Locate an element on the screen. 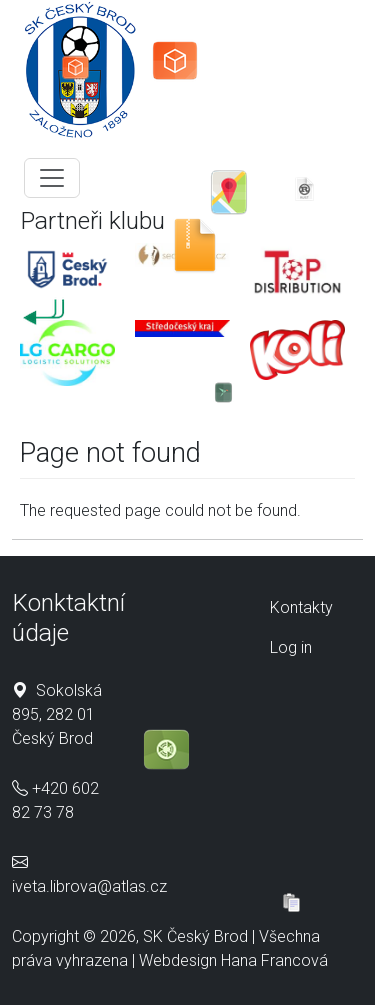  access the desktop folder is located at coordinates (166, 748).